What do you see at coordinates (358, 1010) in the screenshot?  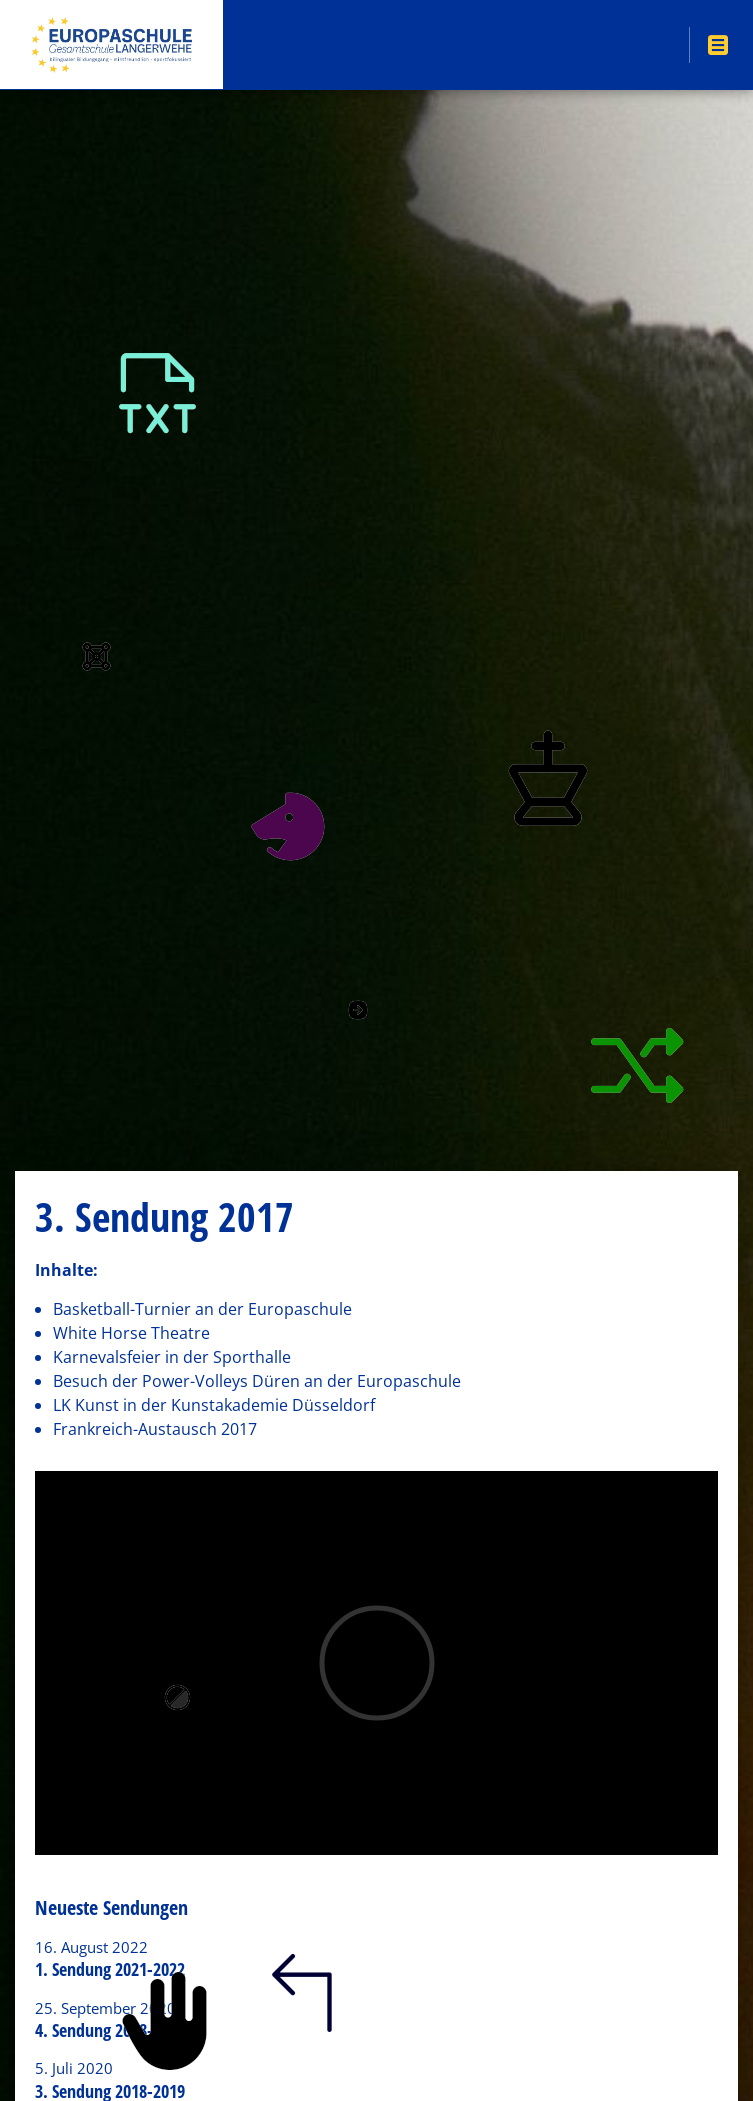 I see `proceed to the next step` at bounding box center [358, 1010].